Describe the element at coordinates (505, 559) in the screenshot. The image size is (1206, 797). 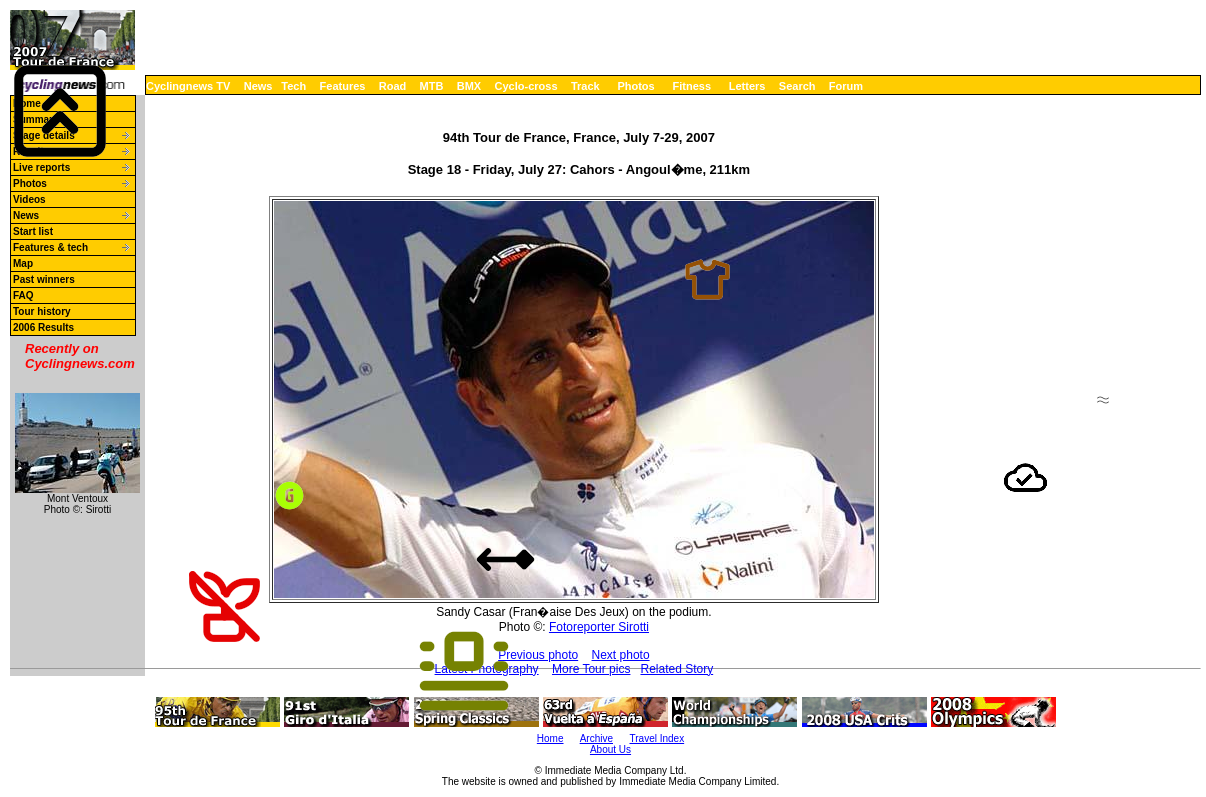
I see `go back or return to previous step` at that location.